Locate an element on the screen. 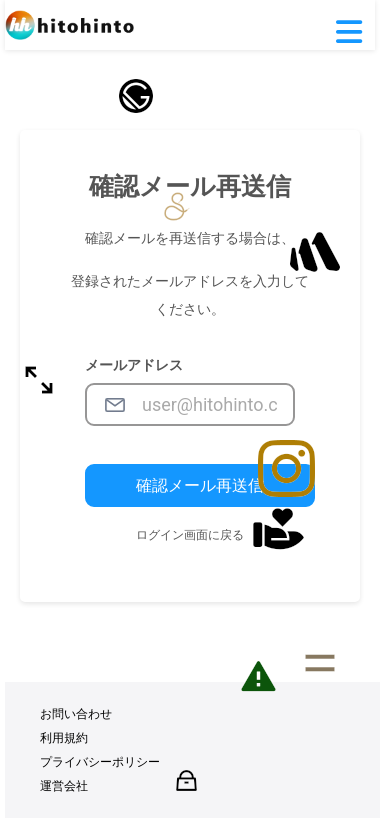  open the Instagram app is located at coordinates (286, 468).